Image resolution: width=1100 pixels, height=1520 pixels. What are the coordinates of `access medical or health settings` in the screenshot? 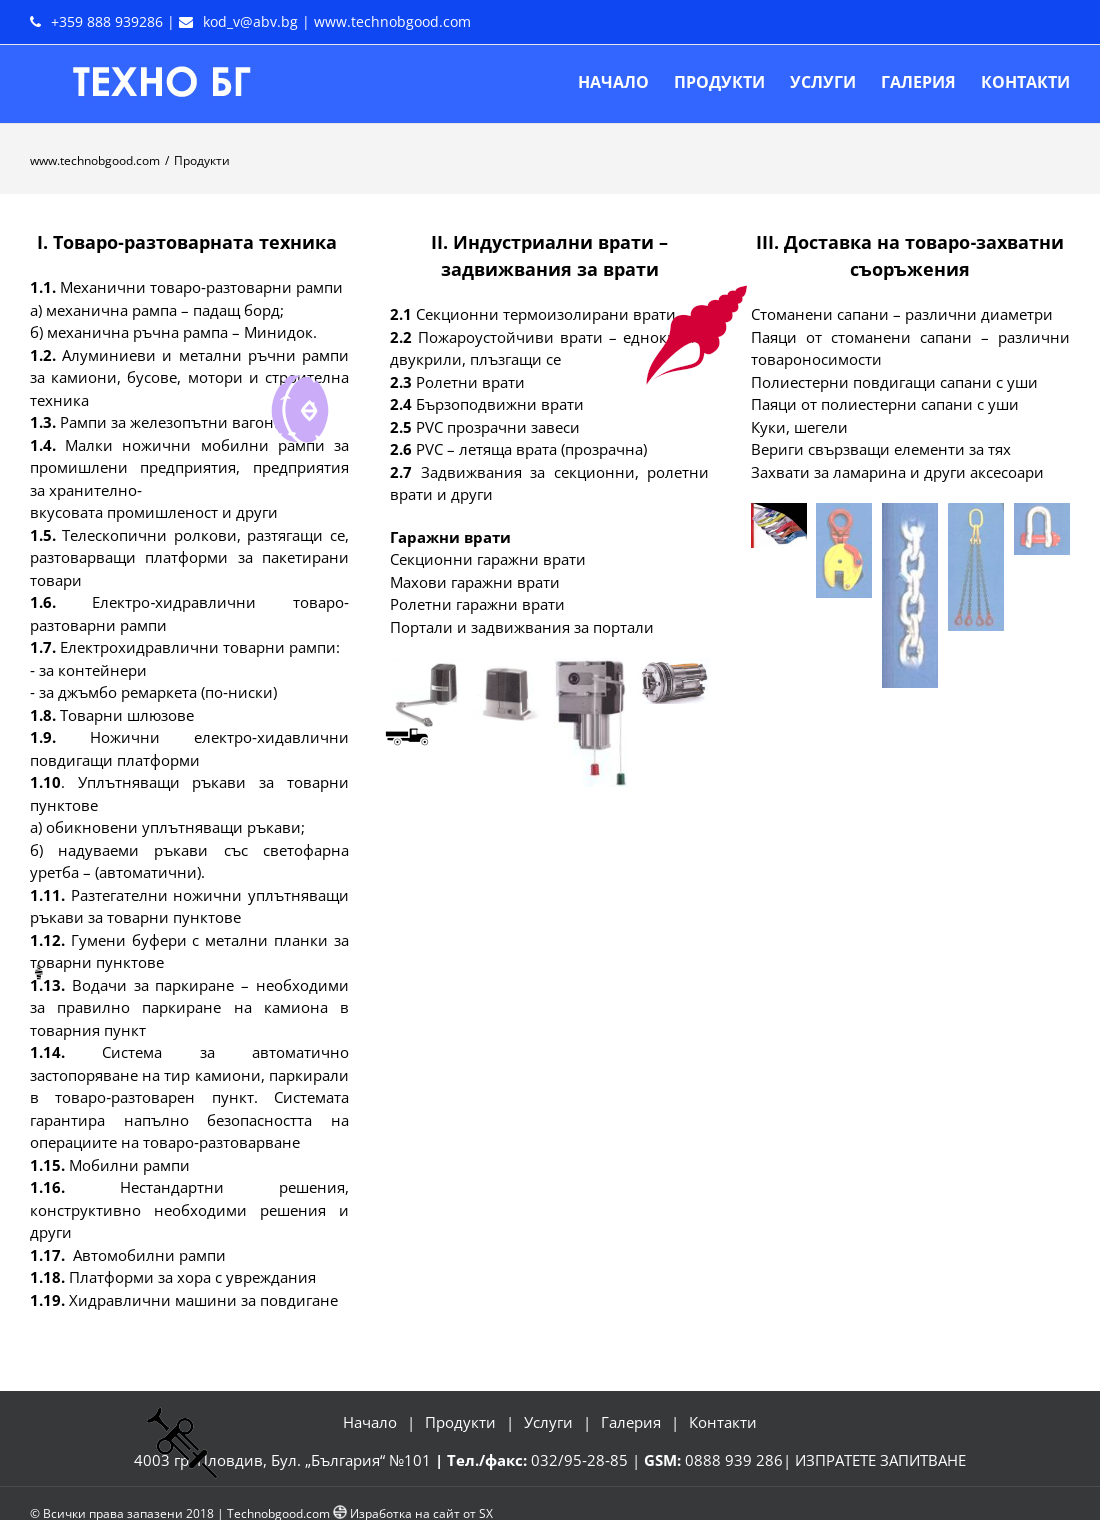 It's located at (182, 1443).